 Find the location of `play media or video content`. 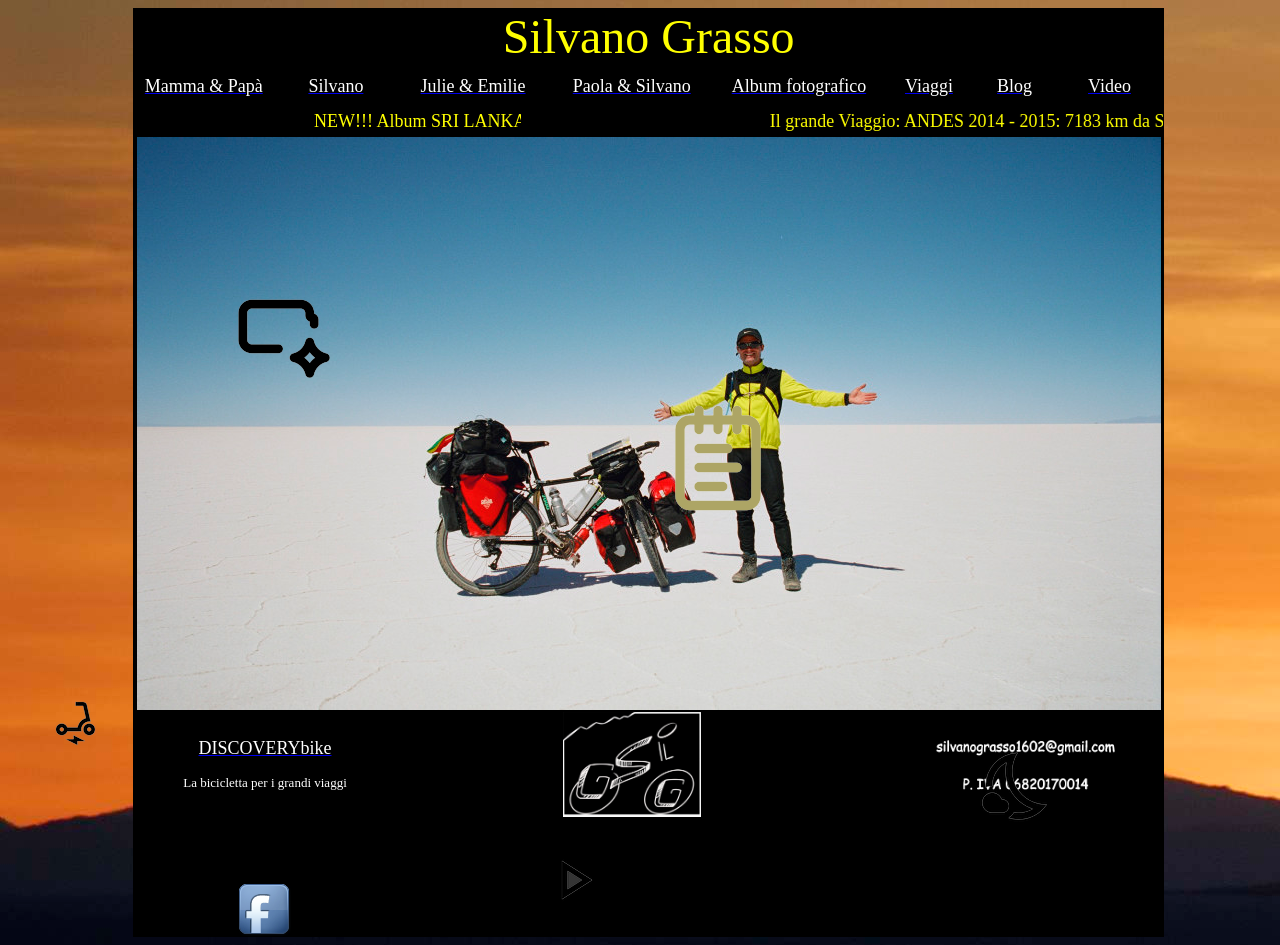

play media or video content is located at coordinates (573, 880).